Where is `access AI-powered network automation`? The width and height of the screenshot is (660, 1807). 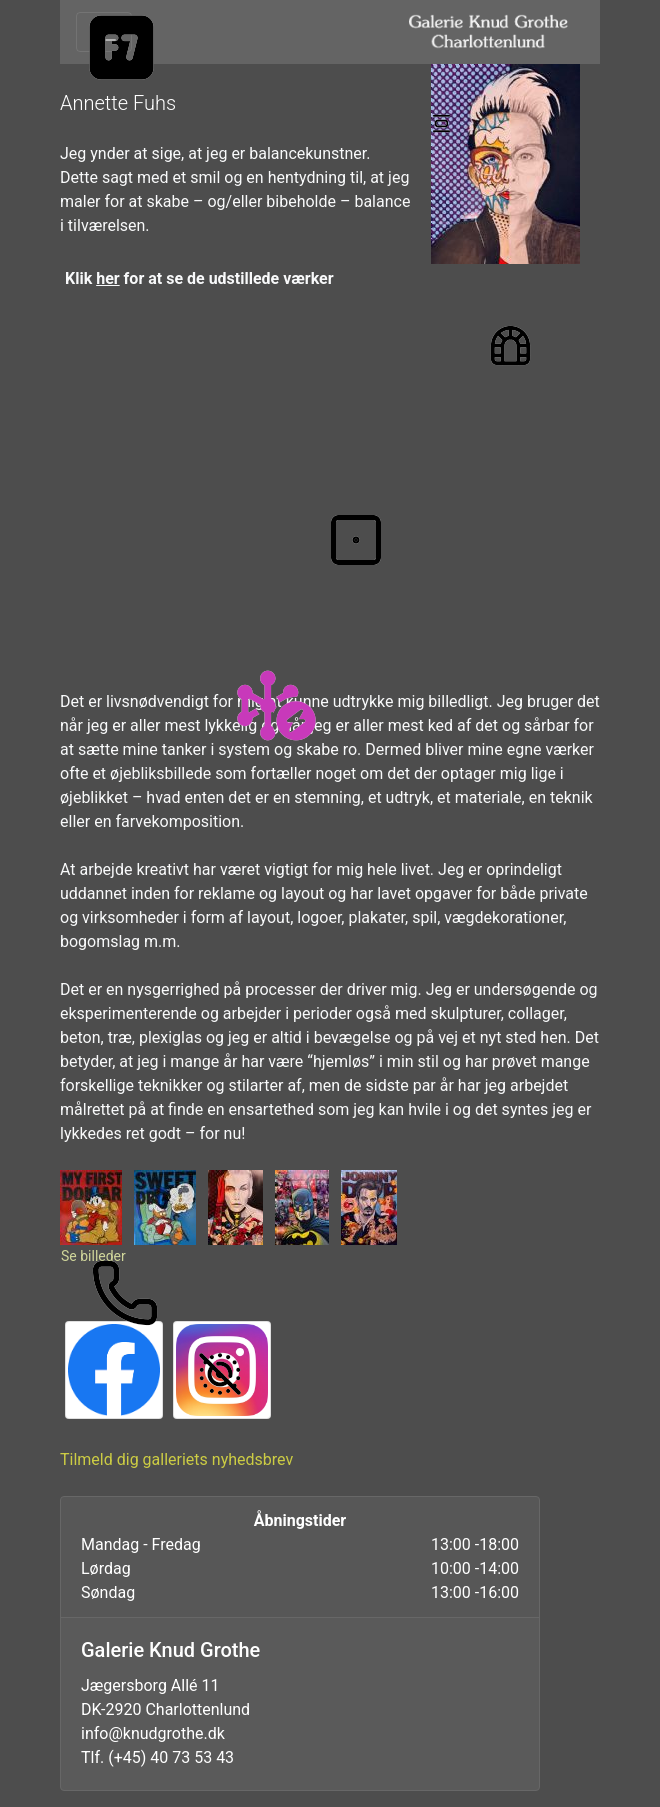
access AI-powered network automation is located at coordinates (276, 705).